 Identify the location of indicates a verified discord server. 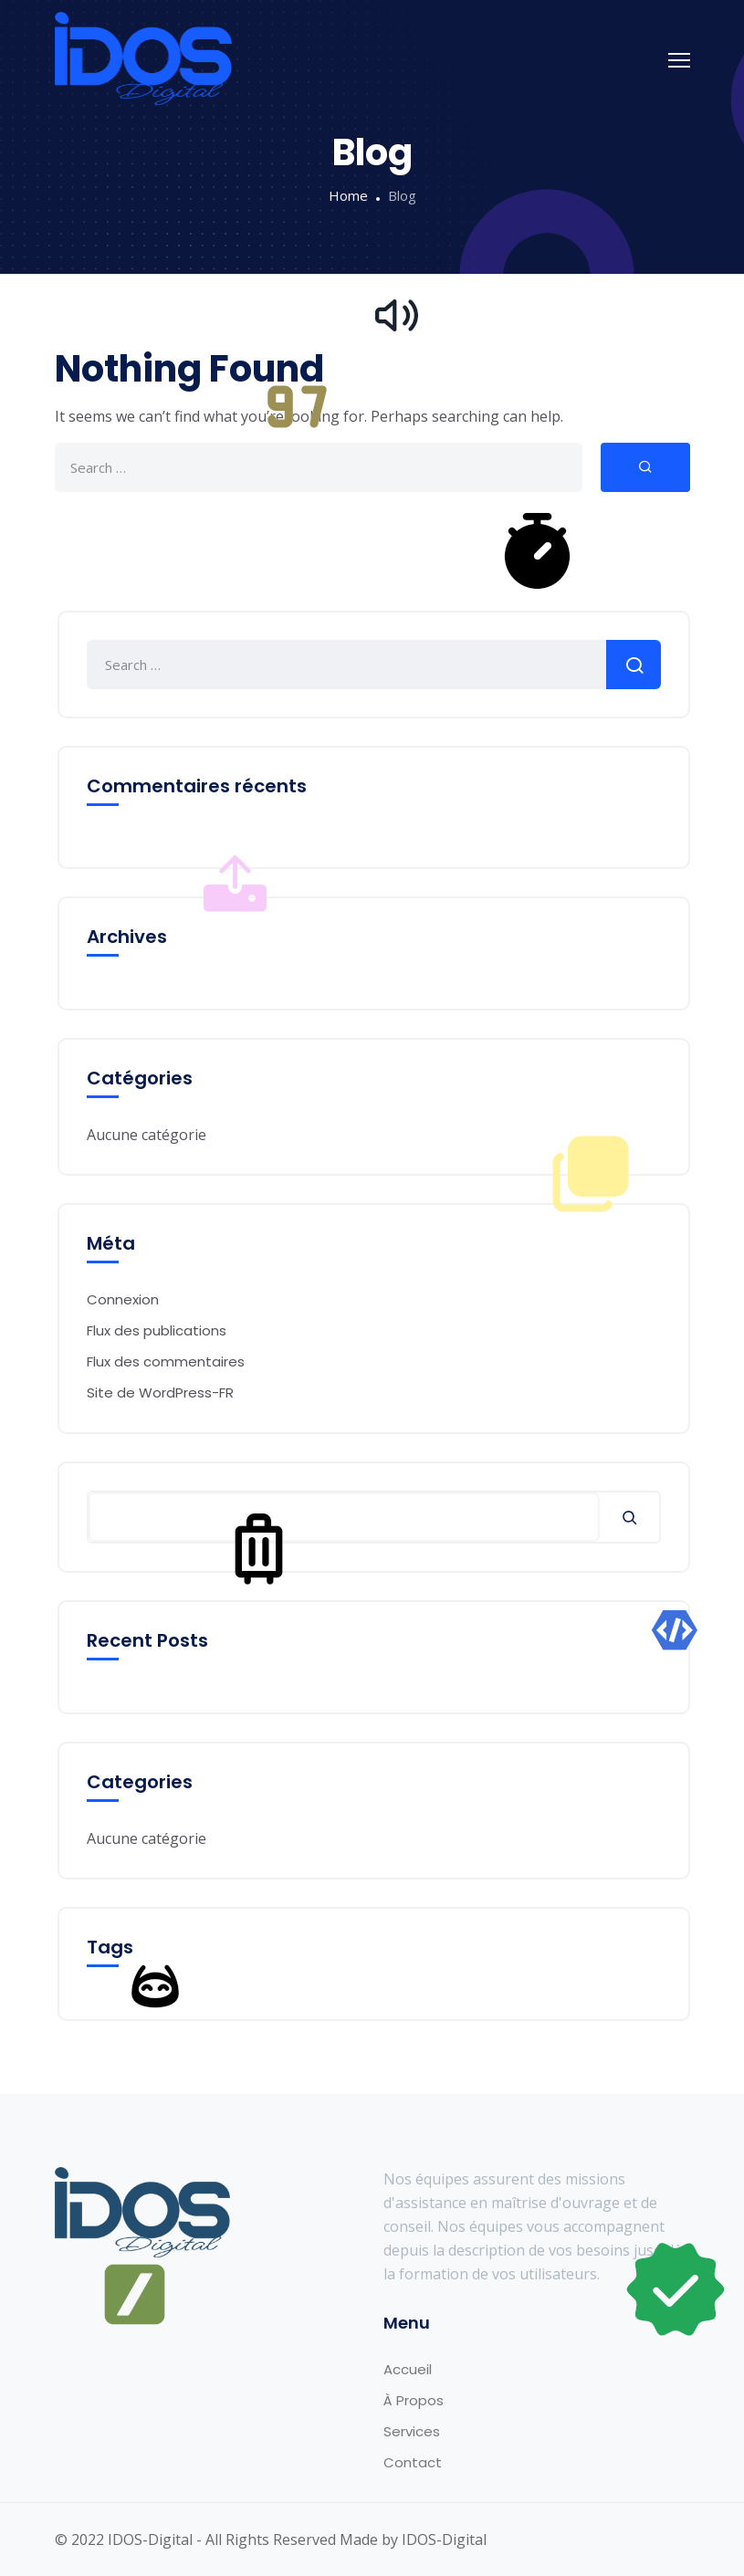
(676, 2289).